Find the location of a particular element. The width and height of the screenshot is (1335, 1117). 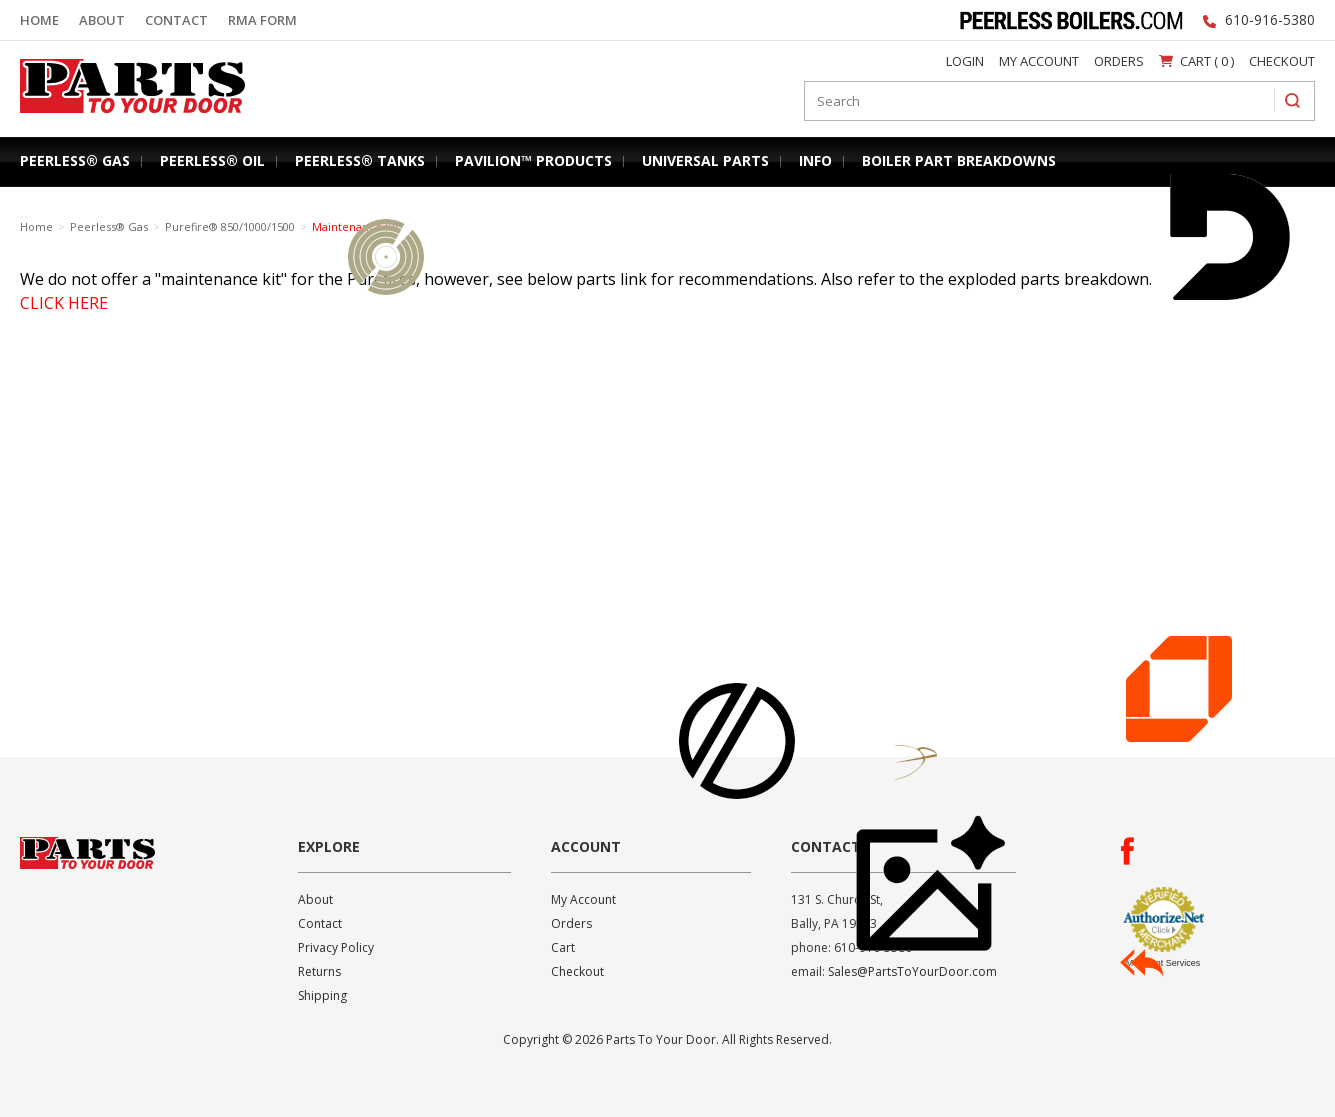

reply to all recipients is located at coordinates (1141, 962).